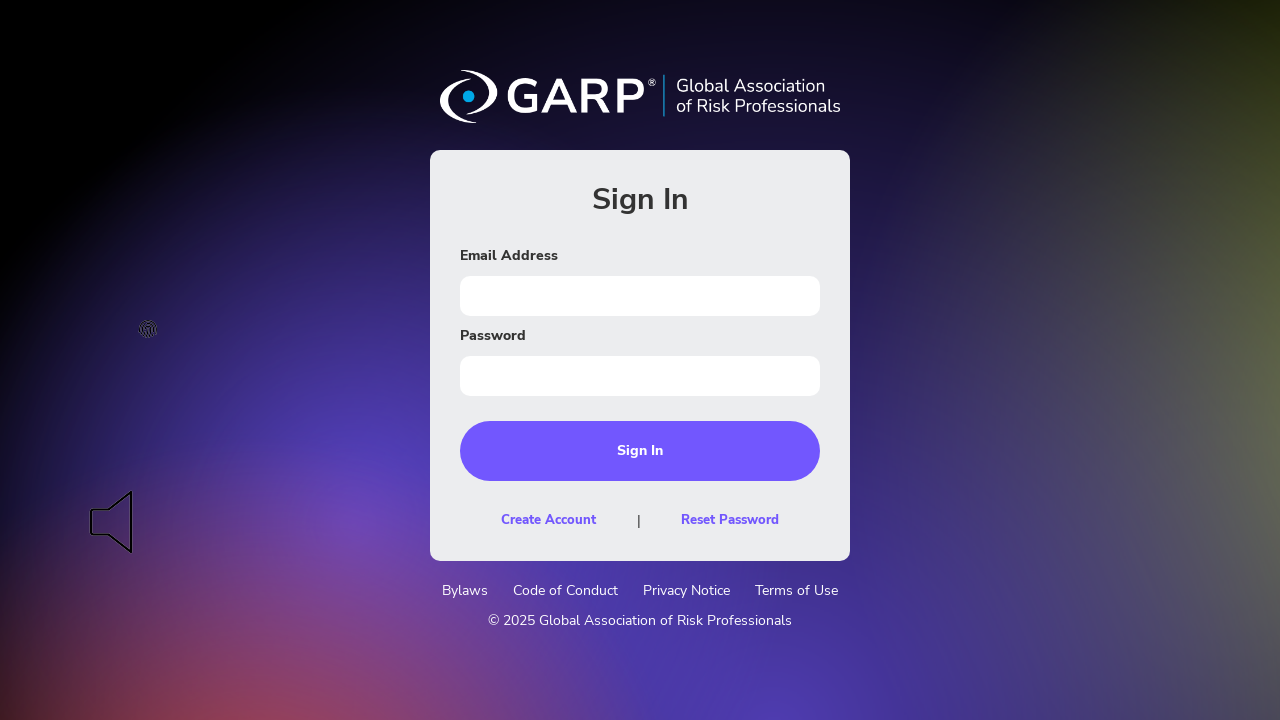 This screenshot has height=720, width=1280. I want to click on speaker with no audio output, so click(121, 522).